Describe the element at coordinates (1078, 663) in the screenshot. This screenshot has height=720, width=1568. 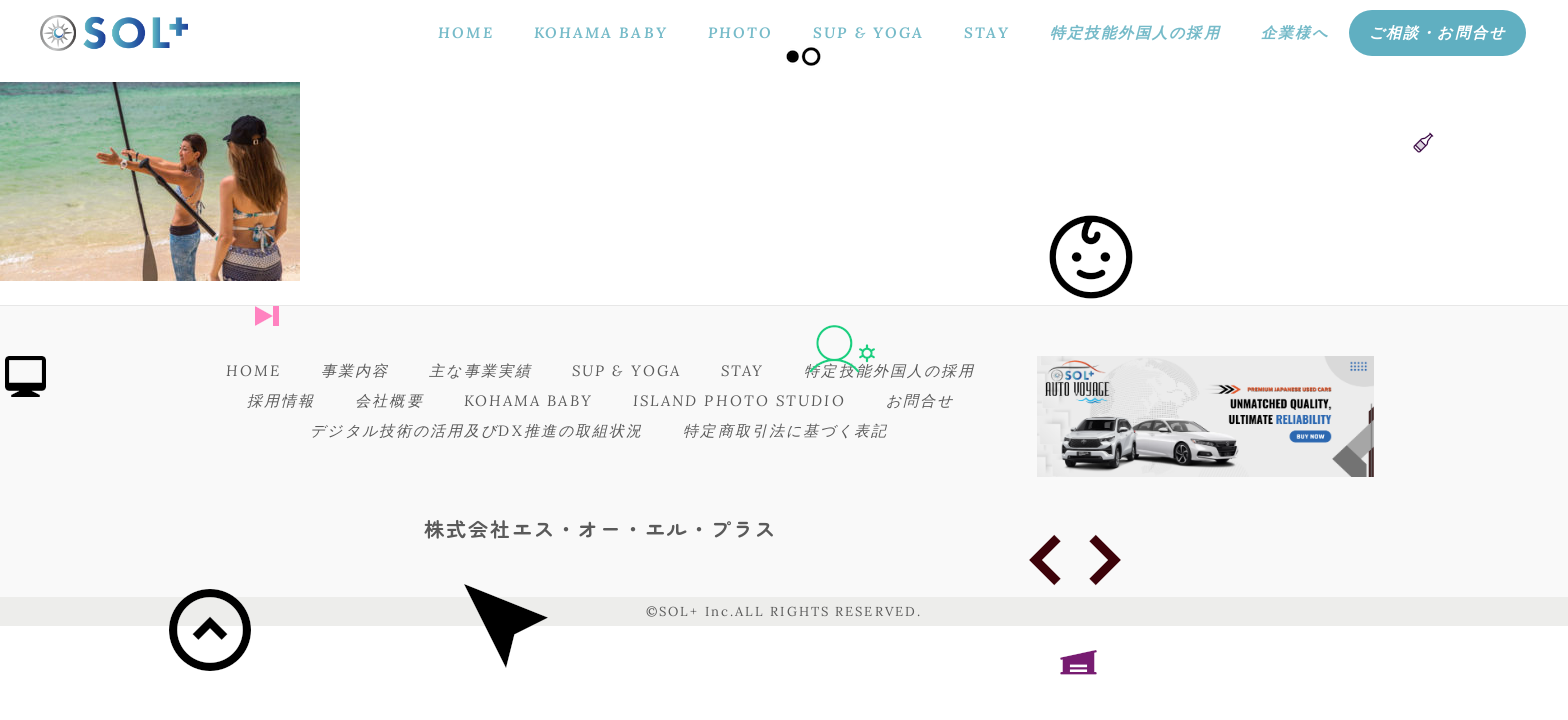
I see `access warehouse or storage inventory` at that location.